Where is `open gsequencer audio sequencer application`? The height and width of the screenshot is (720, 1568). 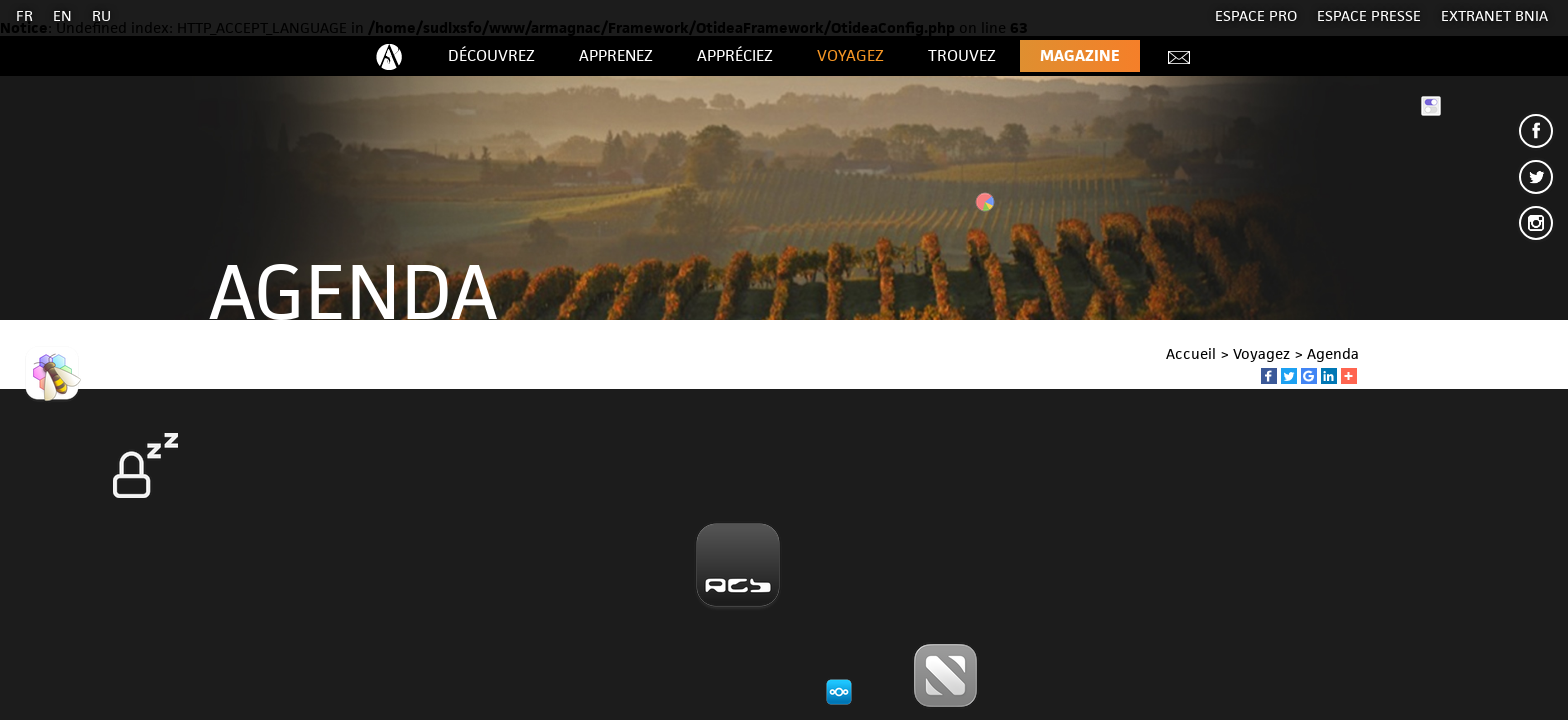
open gsequencer audio sequencer application is located at coordinates (738, 565).